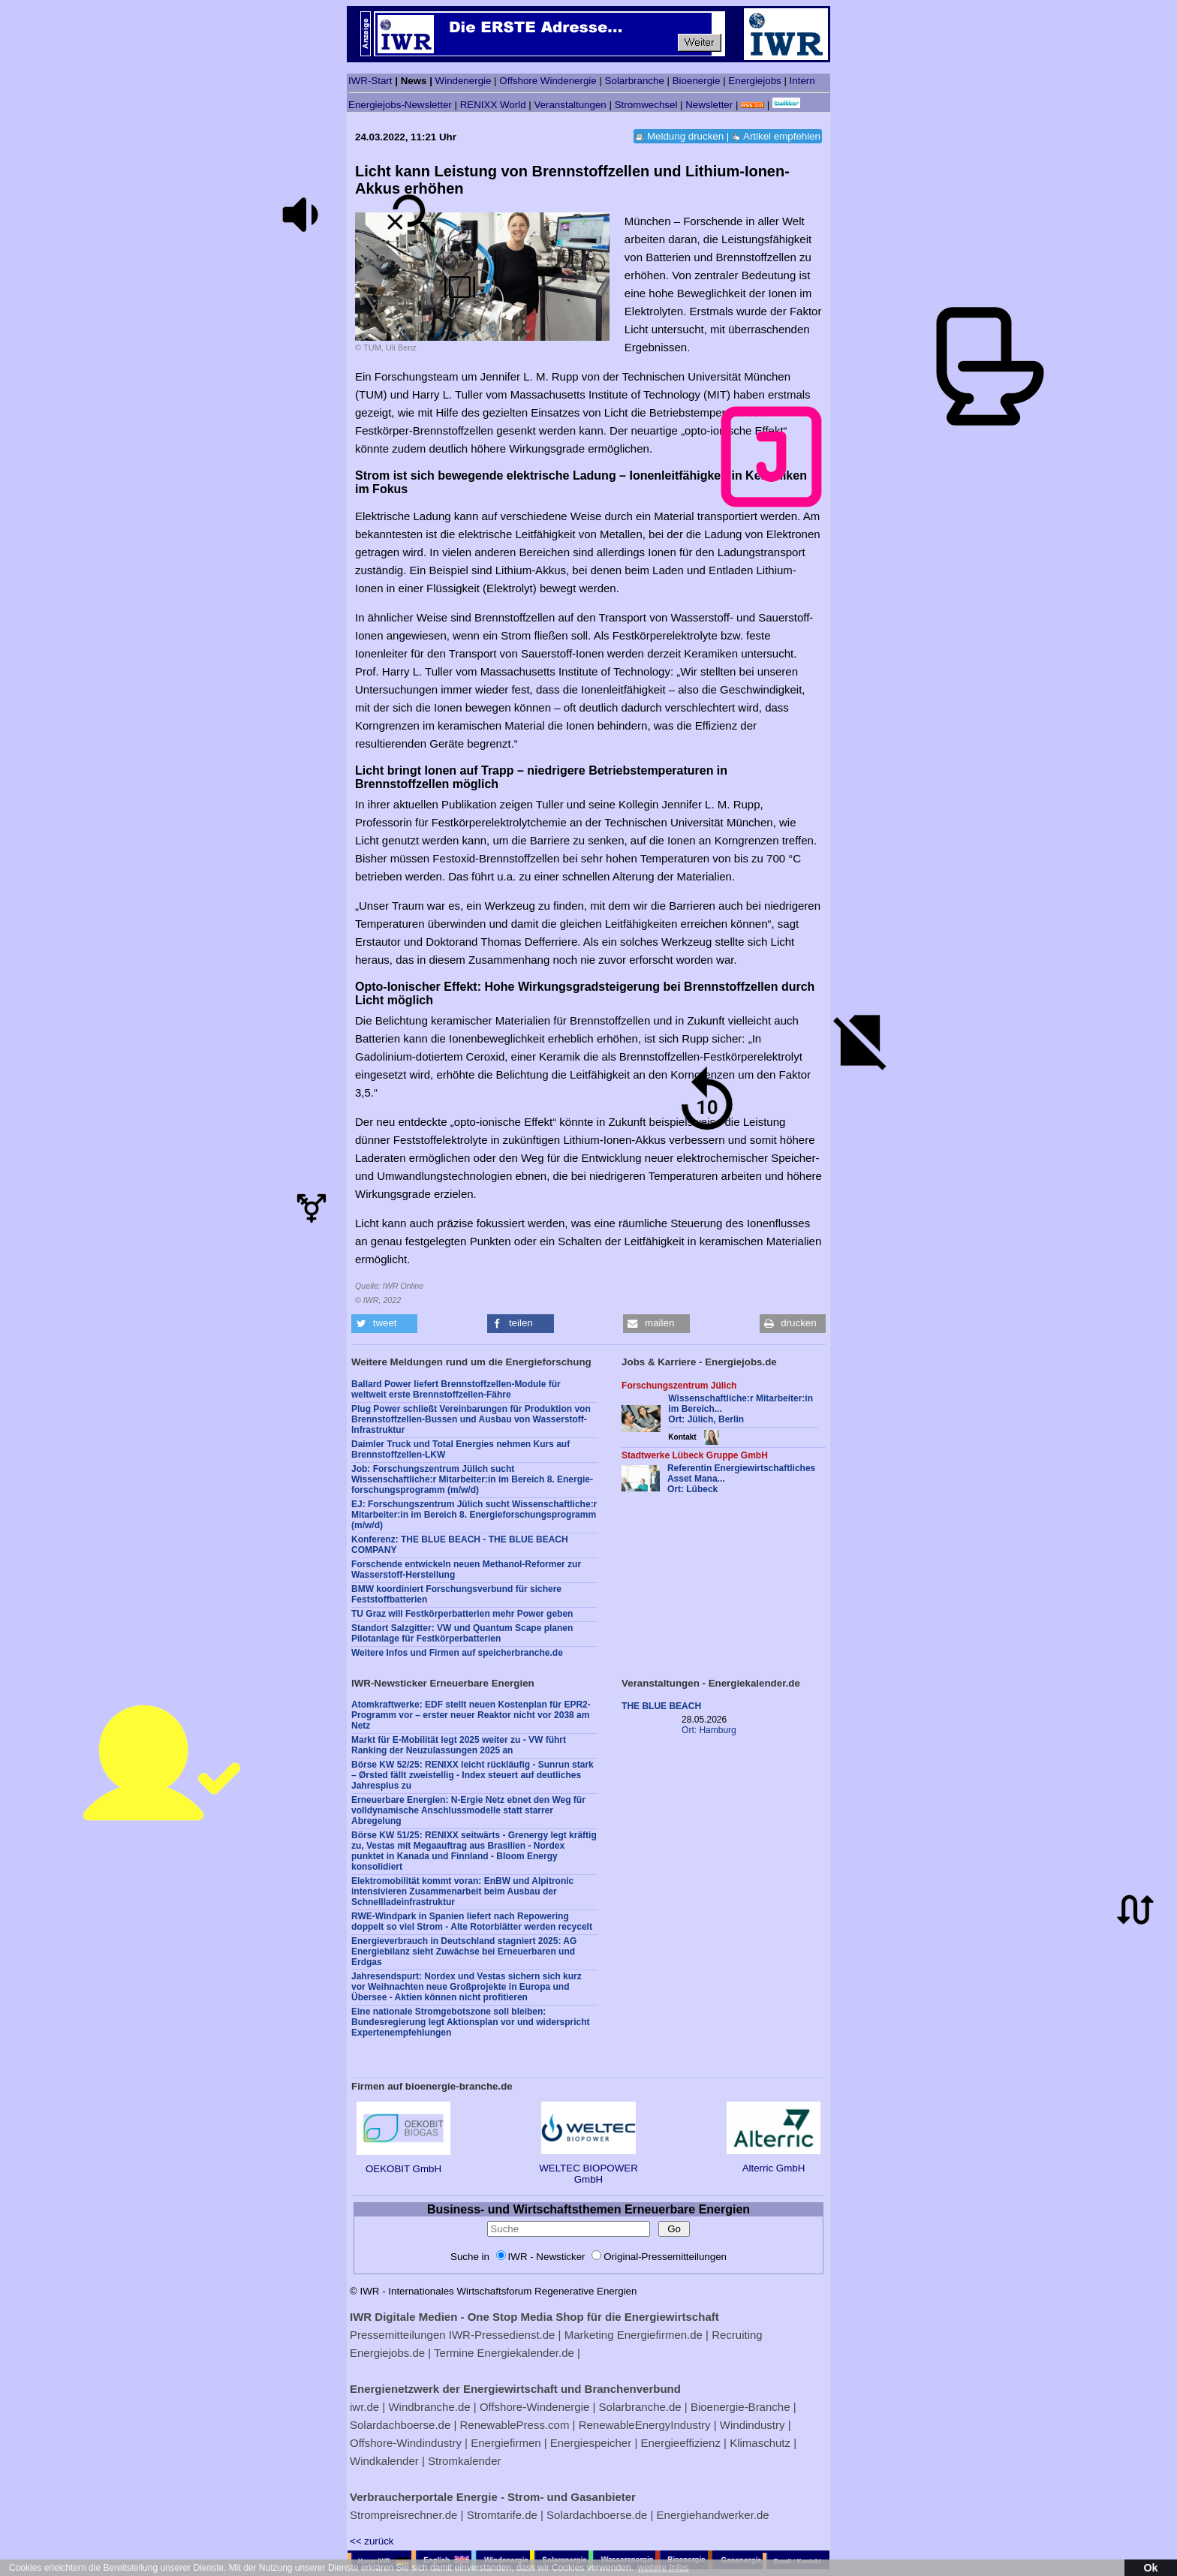  I want to click on user verified or approved, so click(156, 1768).